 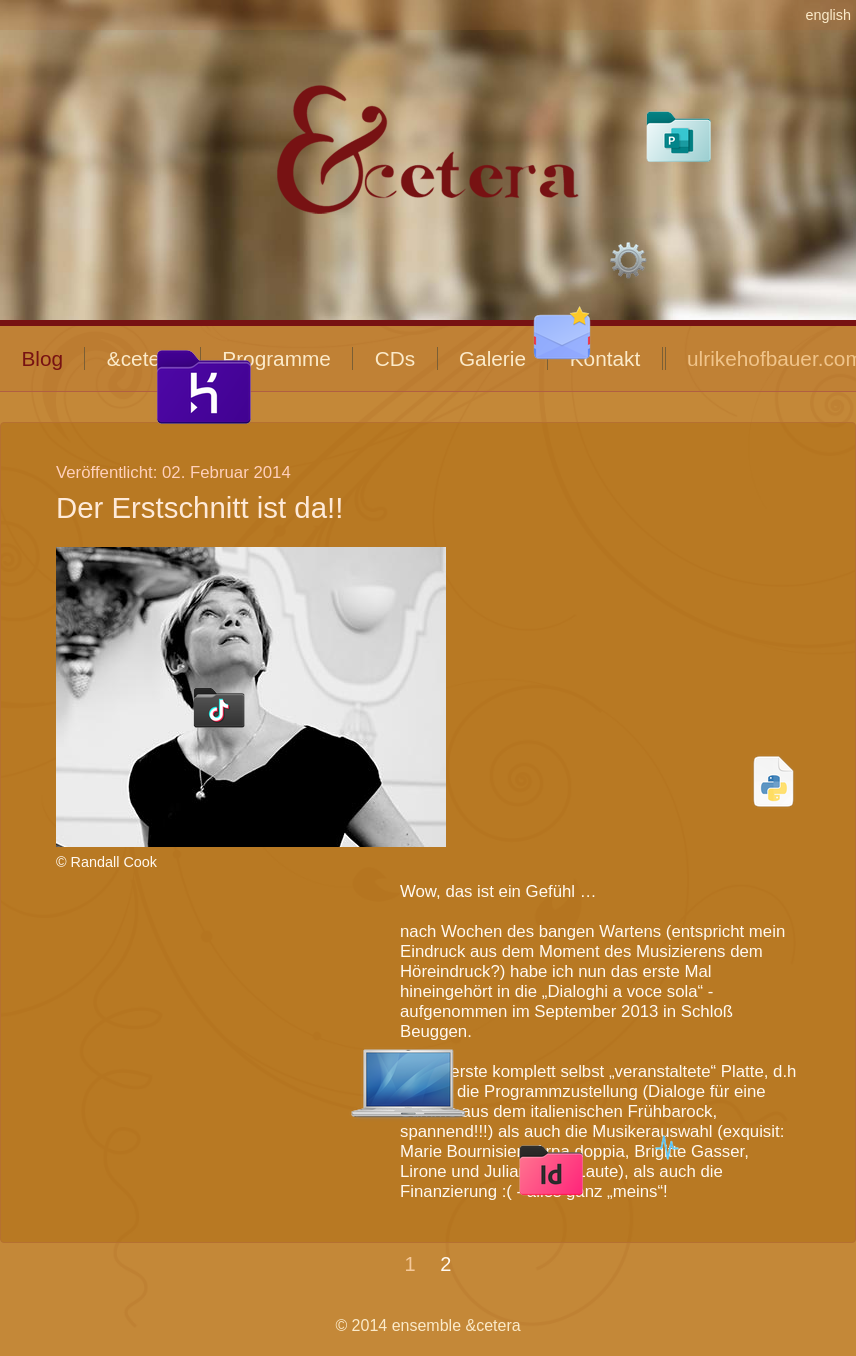 I want to click on open folder containing TikTok downloads, so click(x=219, y=709).